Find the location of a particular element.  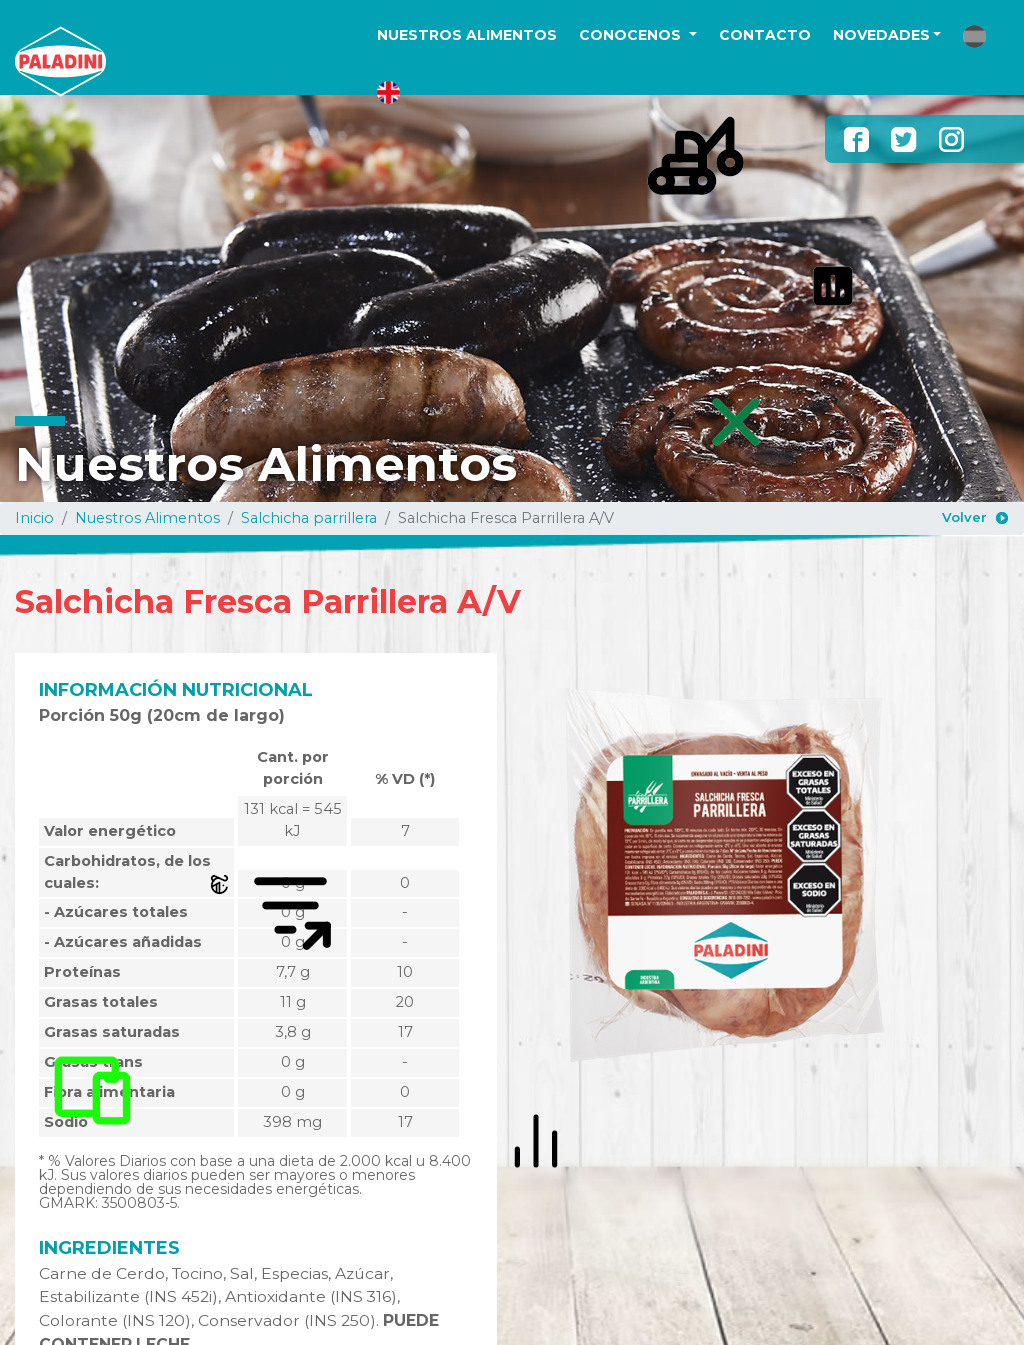

view poll results or voting data is located at coordinates (833, 286).